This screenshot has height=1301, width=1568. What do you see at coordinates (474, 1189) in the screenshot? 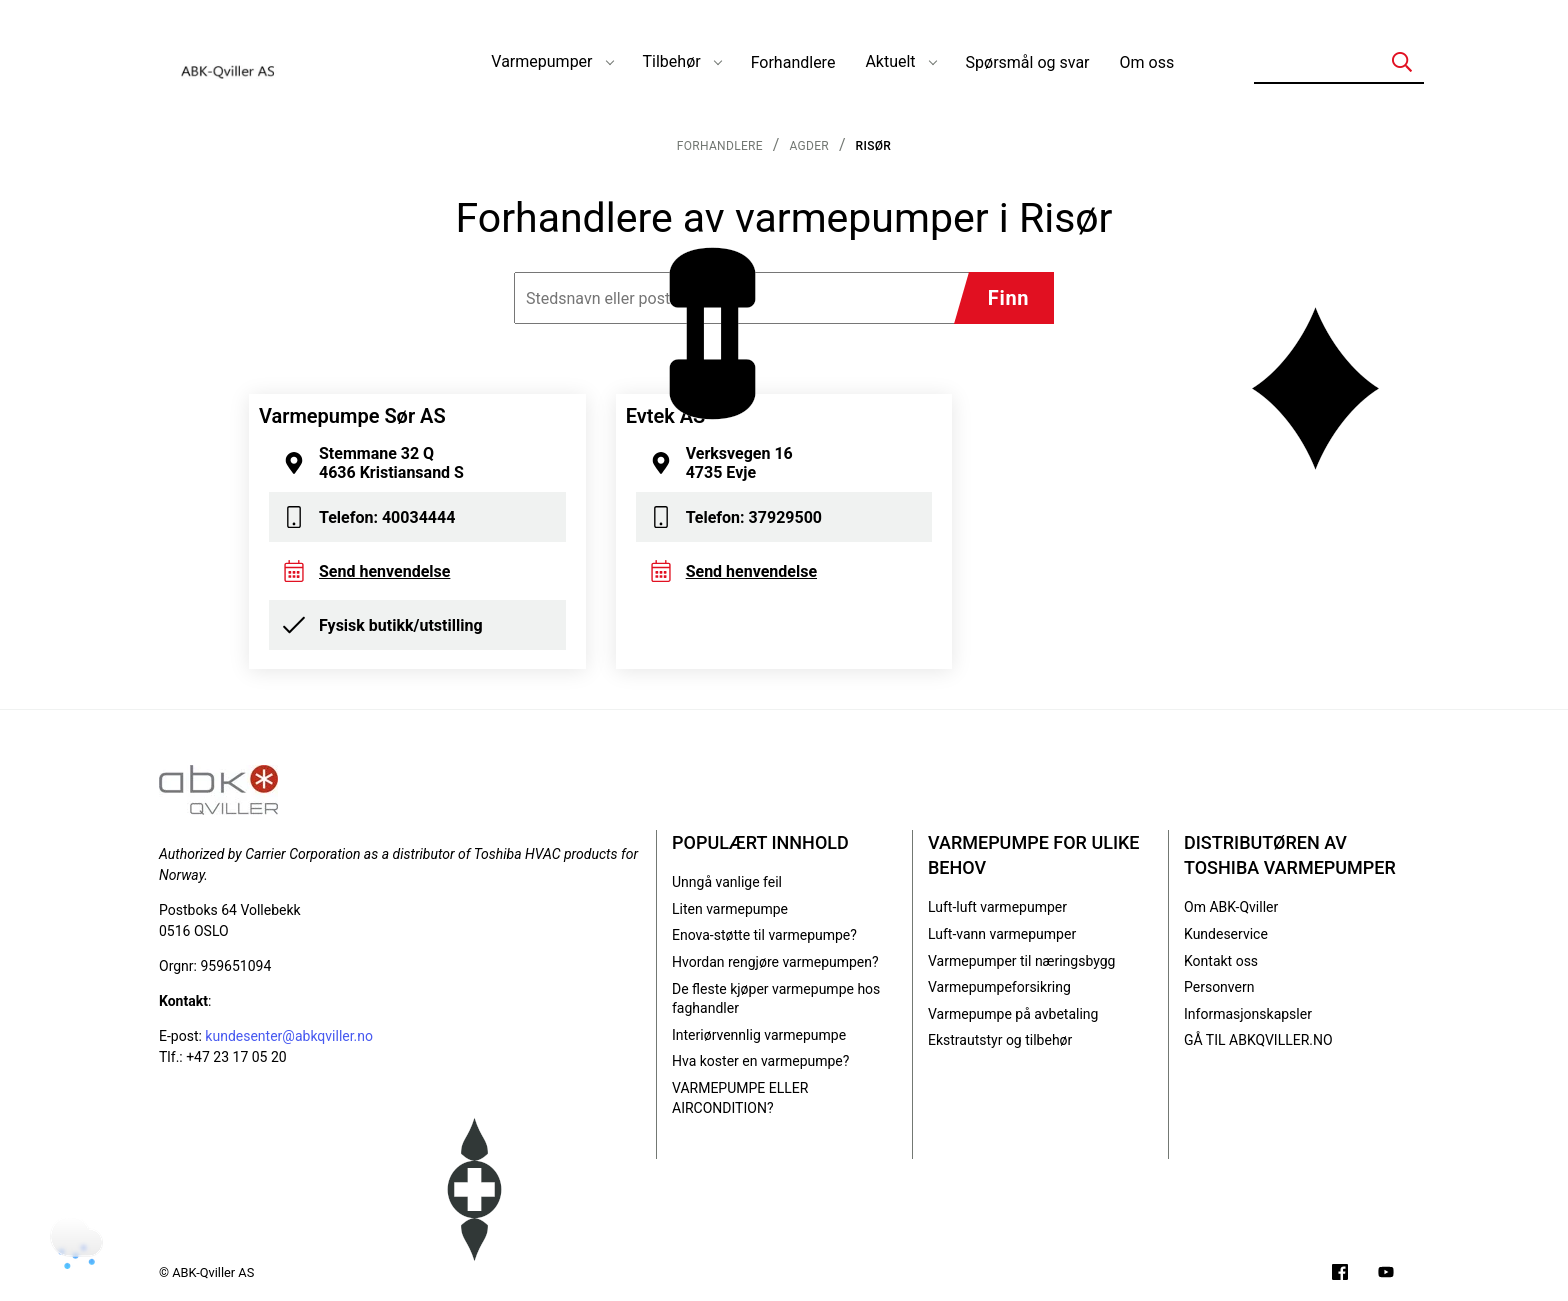
I see `indicates player has reached level two status` at bounding box center [474, 1189].